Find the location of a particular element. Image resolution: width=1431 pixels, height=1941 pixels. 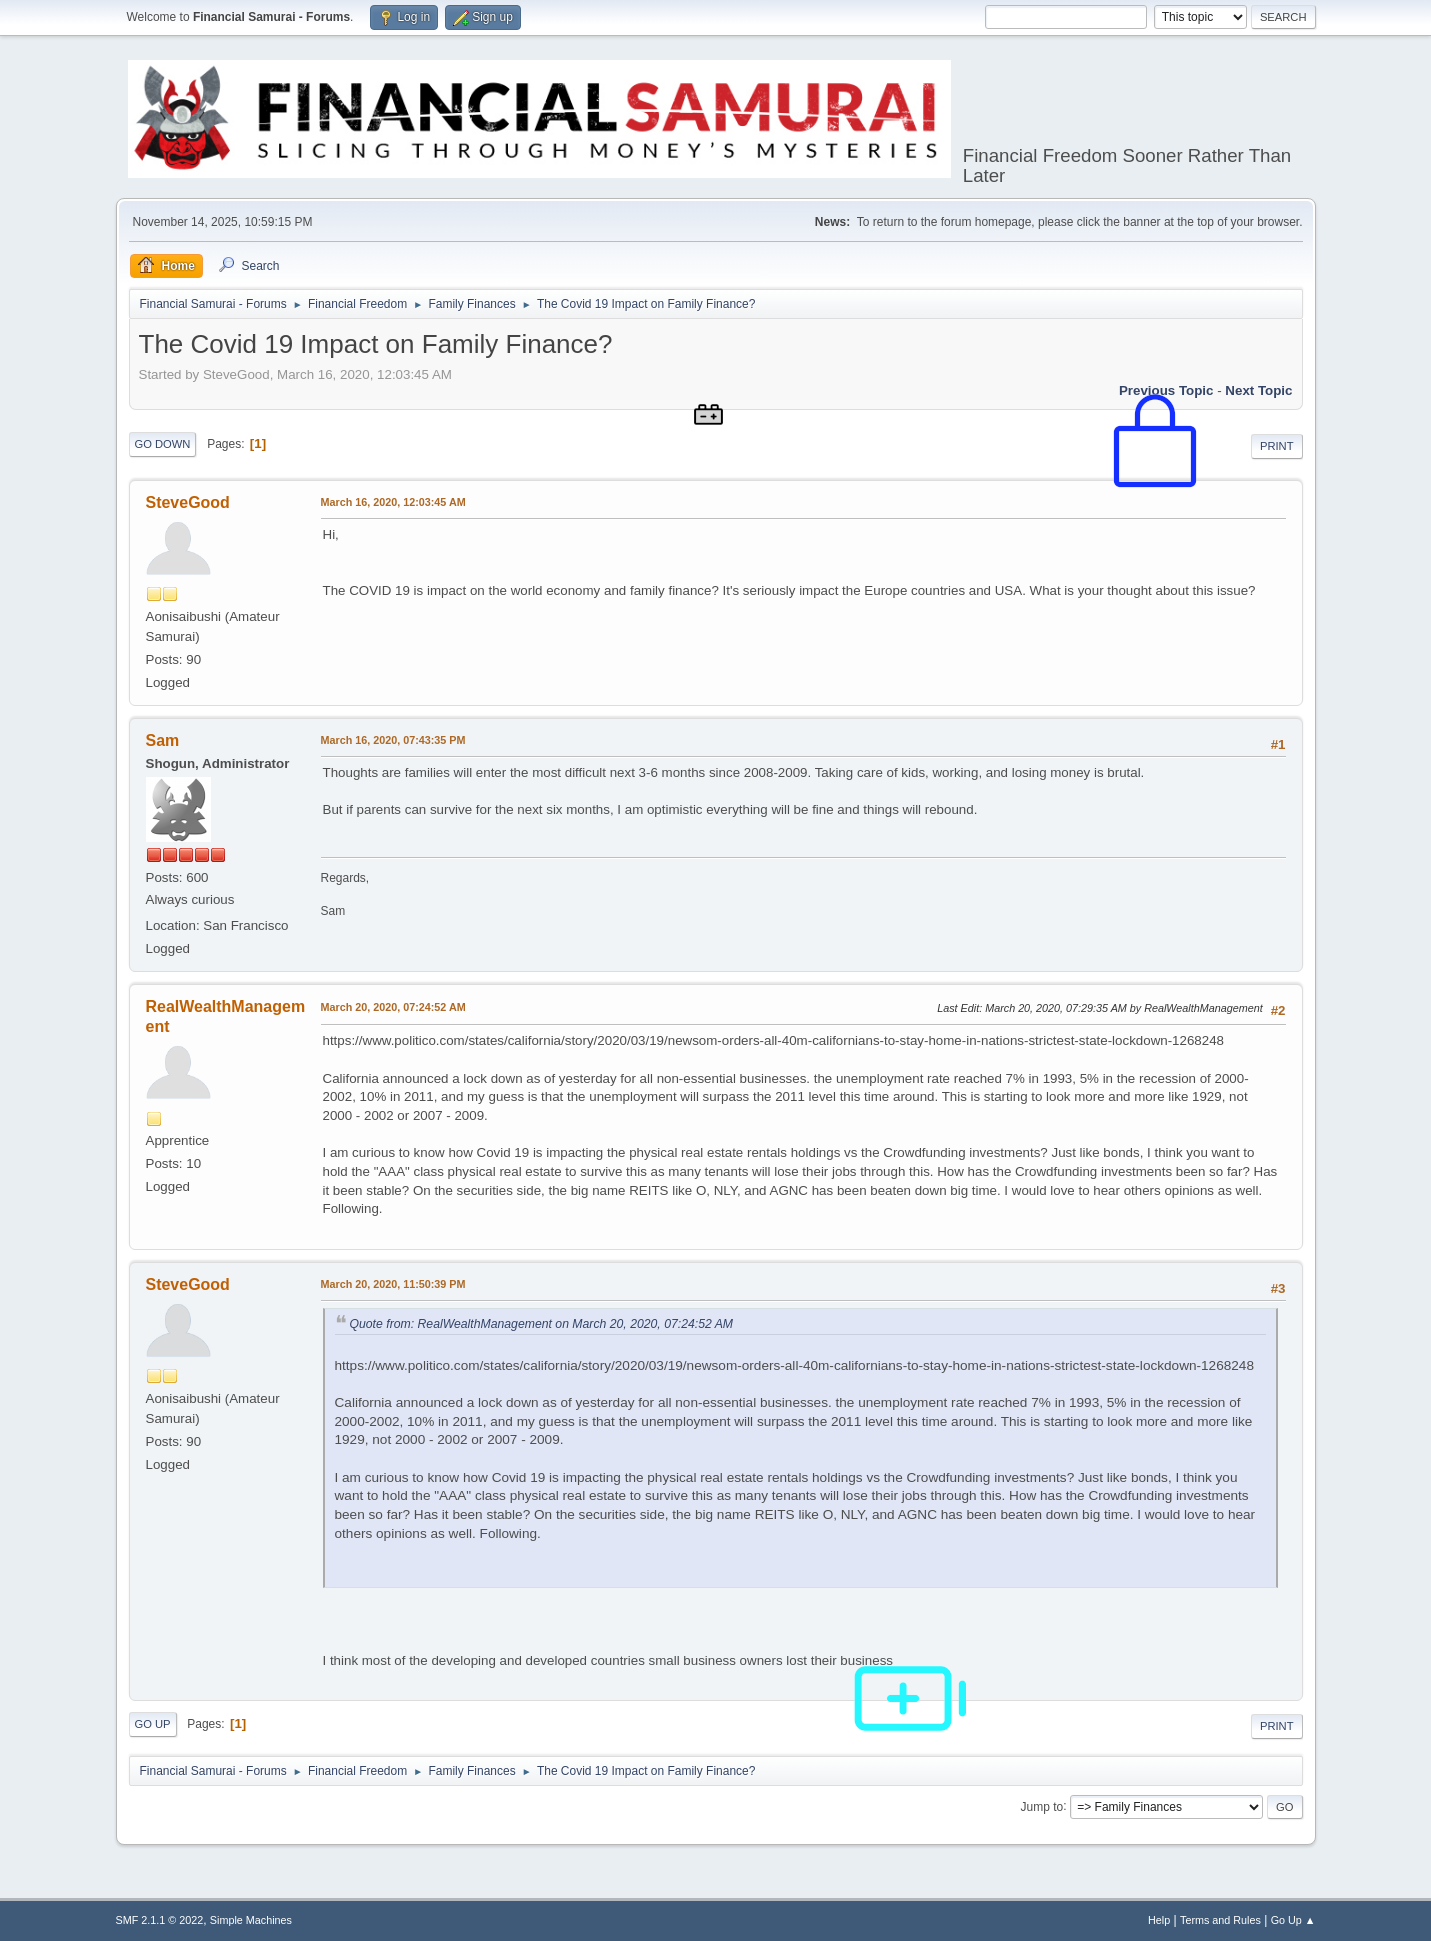

lock or secure this item is located at coordinates (1155, 446).